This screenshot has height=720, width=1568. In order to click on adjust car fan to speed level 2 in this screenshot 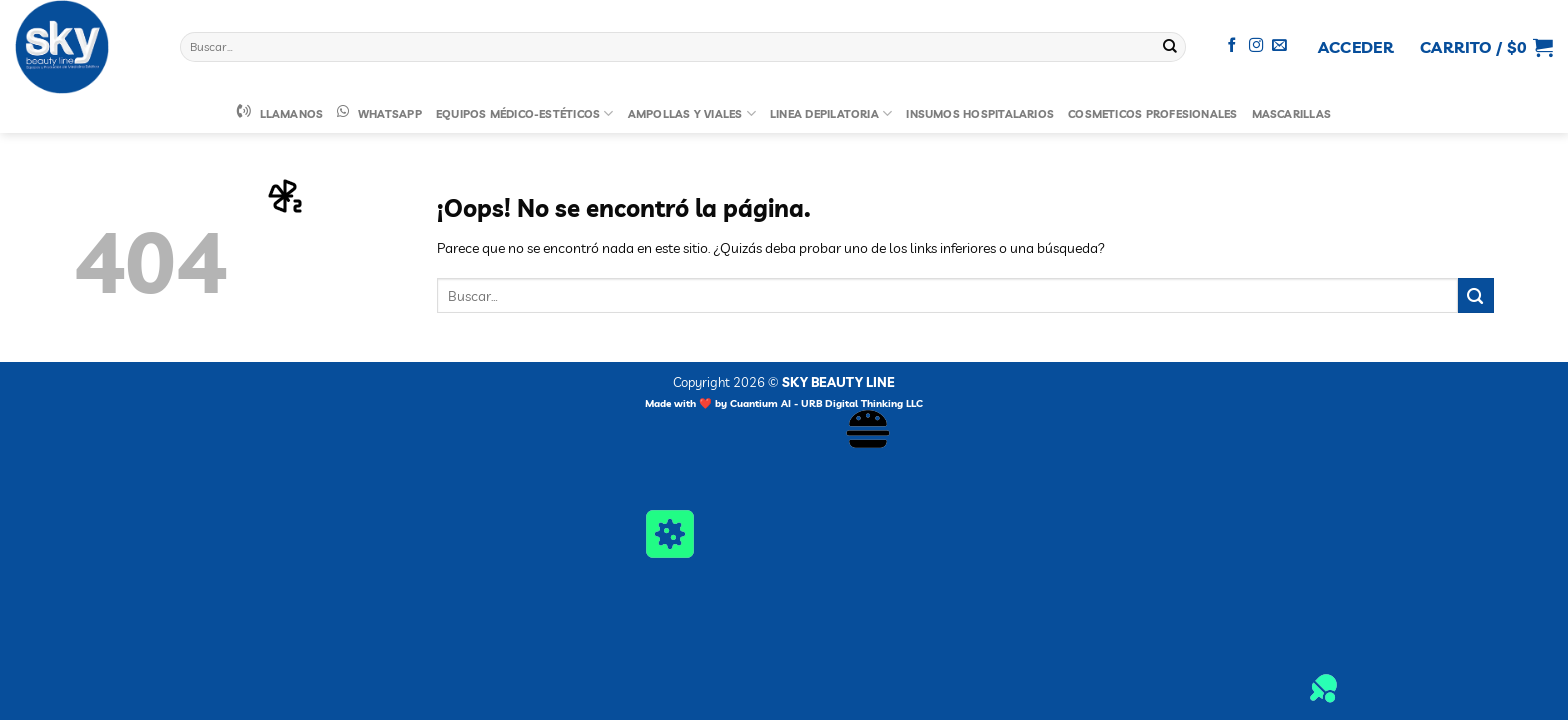, I will do `click(285, 196)`.